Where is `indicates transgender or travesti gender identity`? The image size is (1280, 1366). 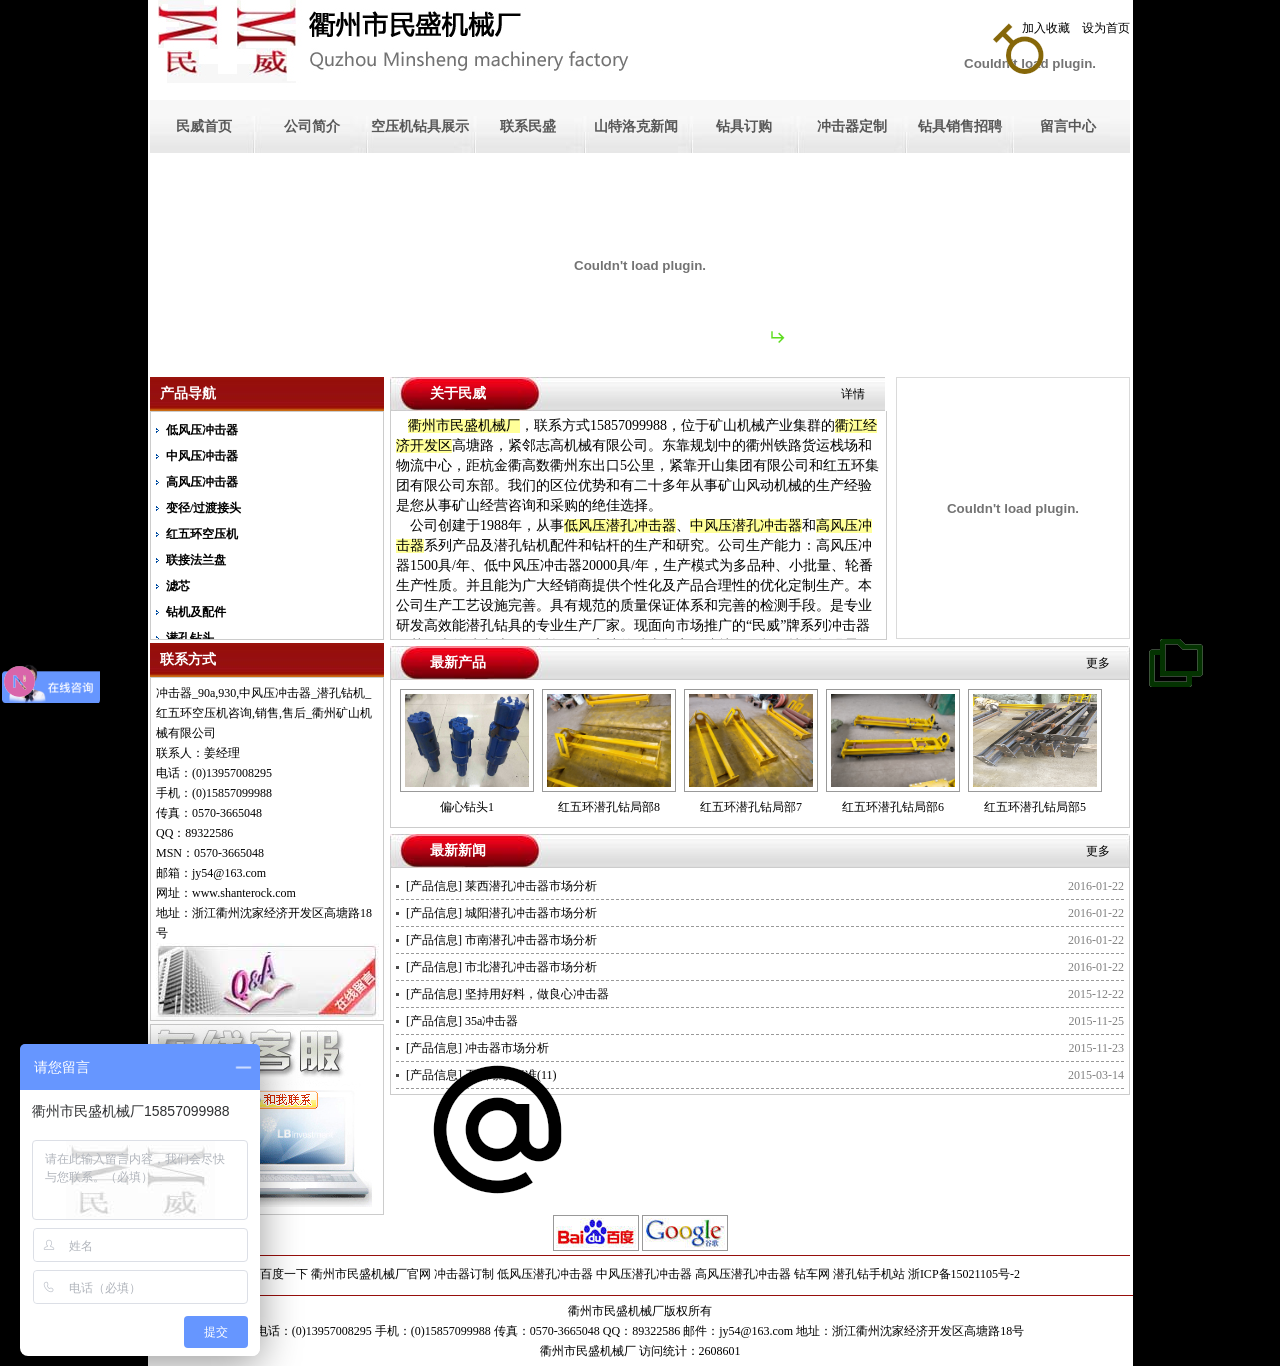 indicates transgender or travesti gender identity is located at coordinates (1021, 49).